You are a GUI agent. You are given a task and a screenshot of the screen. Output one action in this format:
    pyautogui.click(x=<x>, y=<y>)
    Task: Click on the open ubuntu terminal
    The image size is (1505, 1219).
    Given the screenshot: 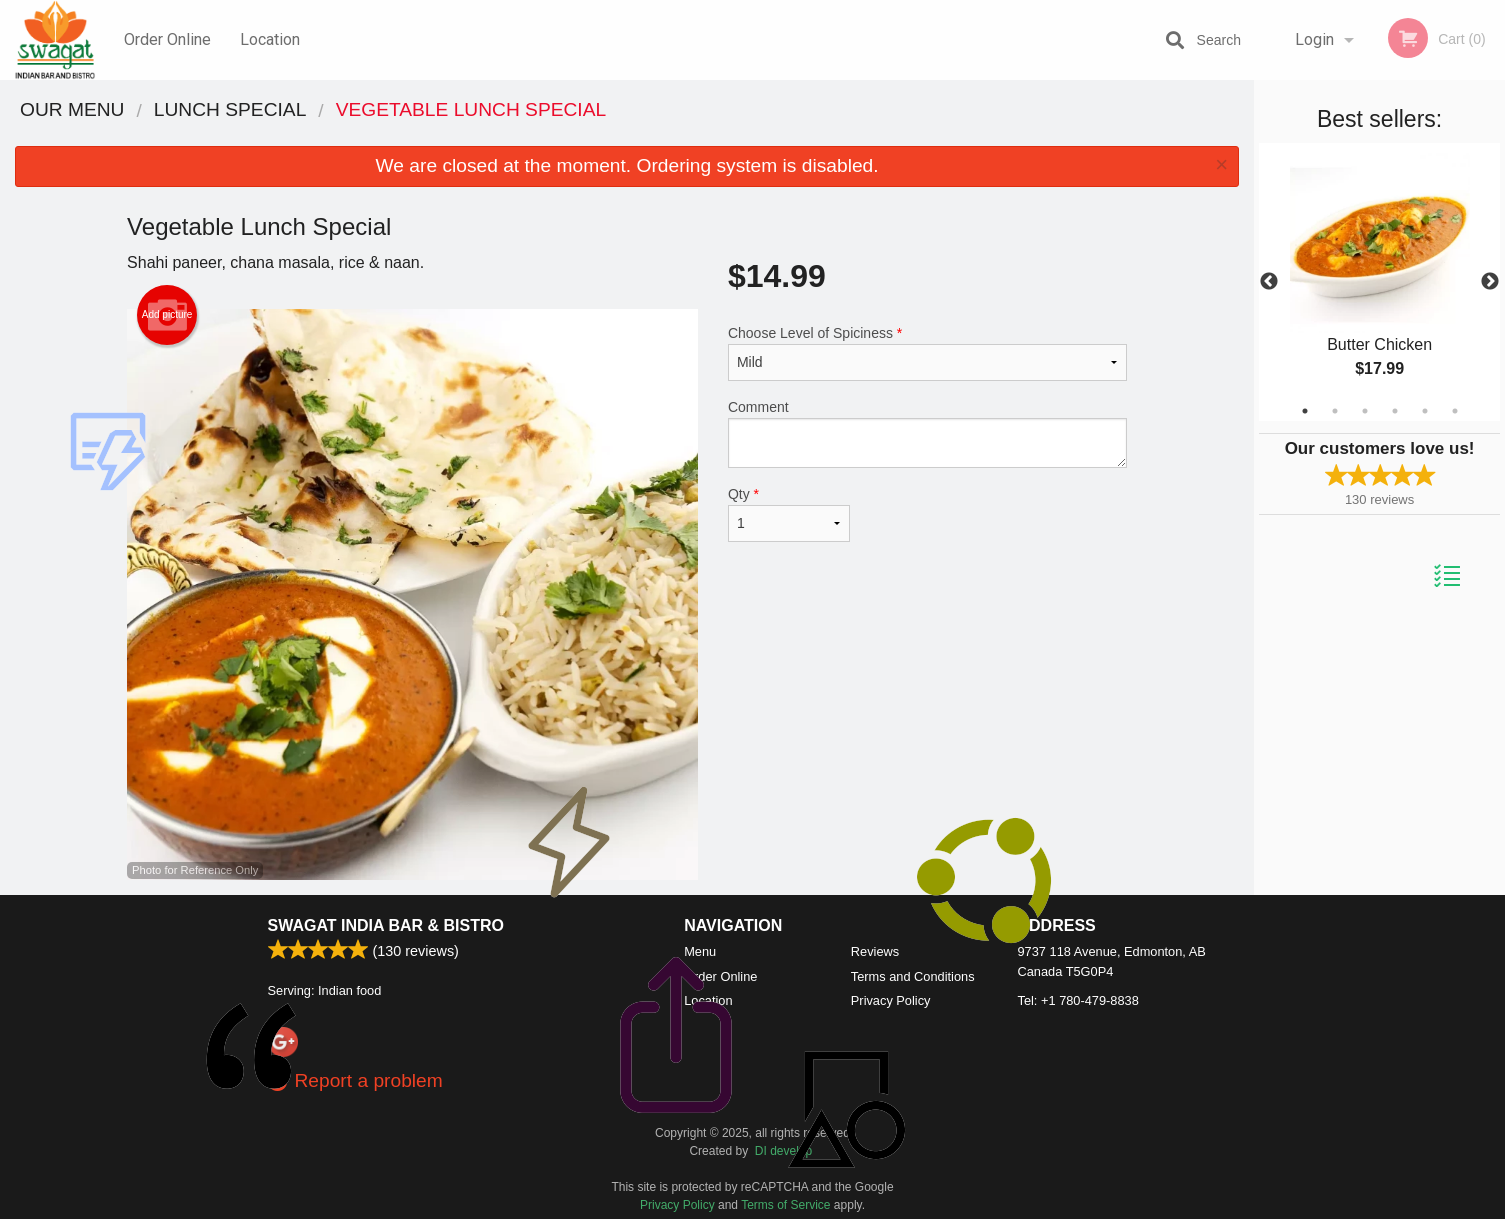 What is the action you would take?
    pyautogui.click(x=988, y=880)
    